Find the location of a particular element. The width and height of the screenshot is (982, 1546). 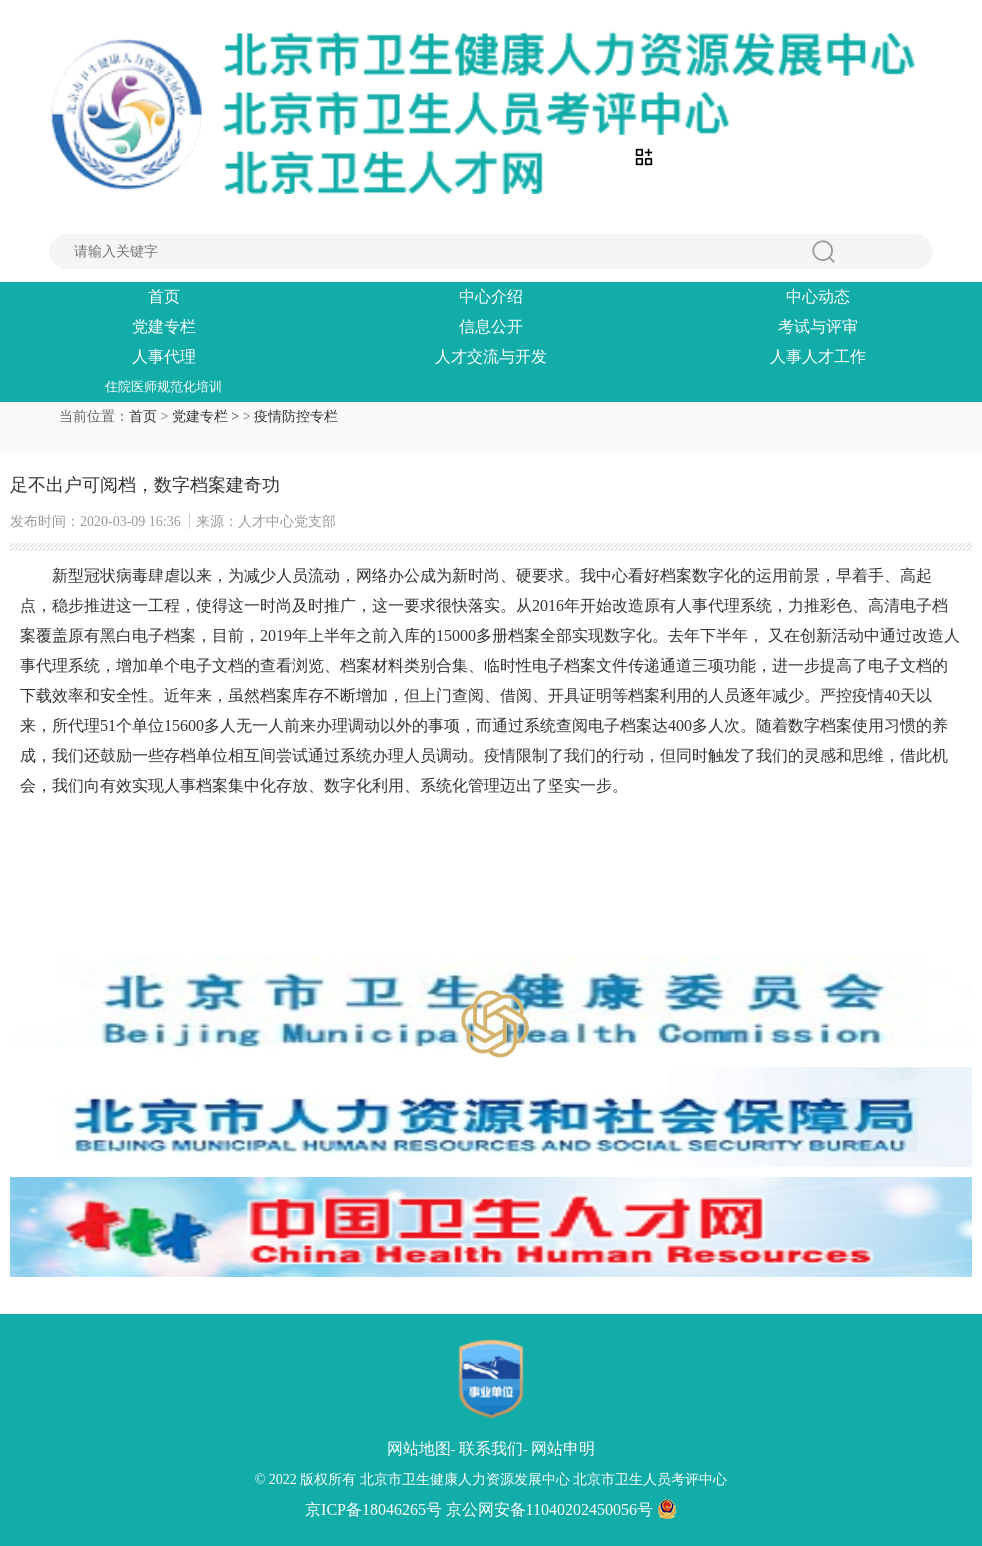

OpenAI logo is located at coordinates (495, 1024).